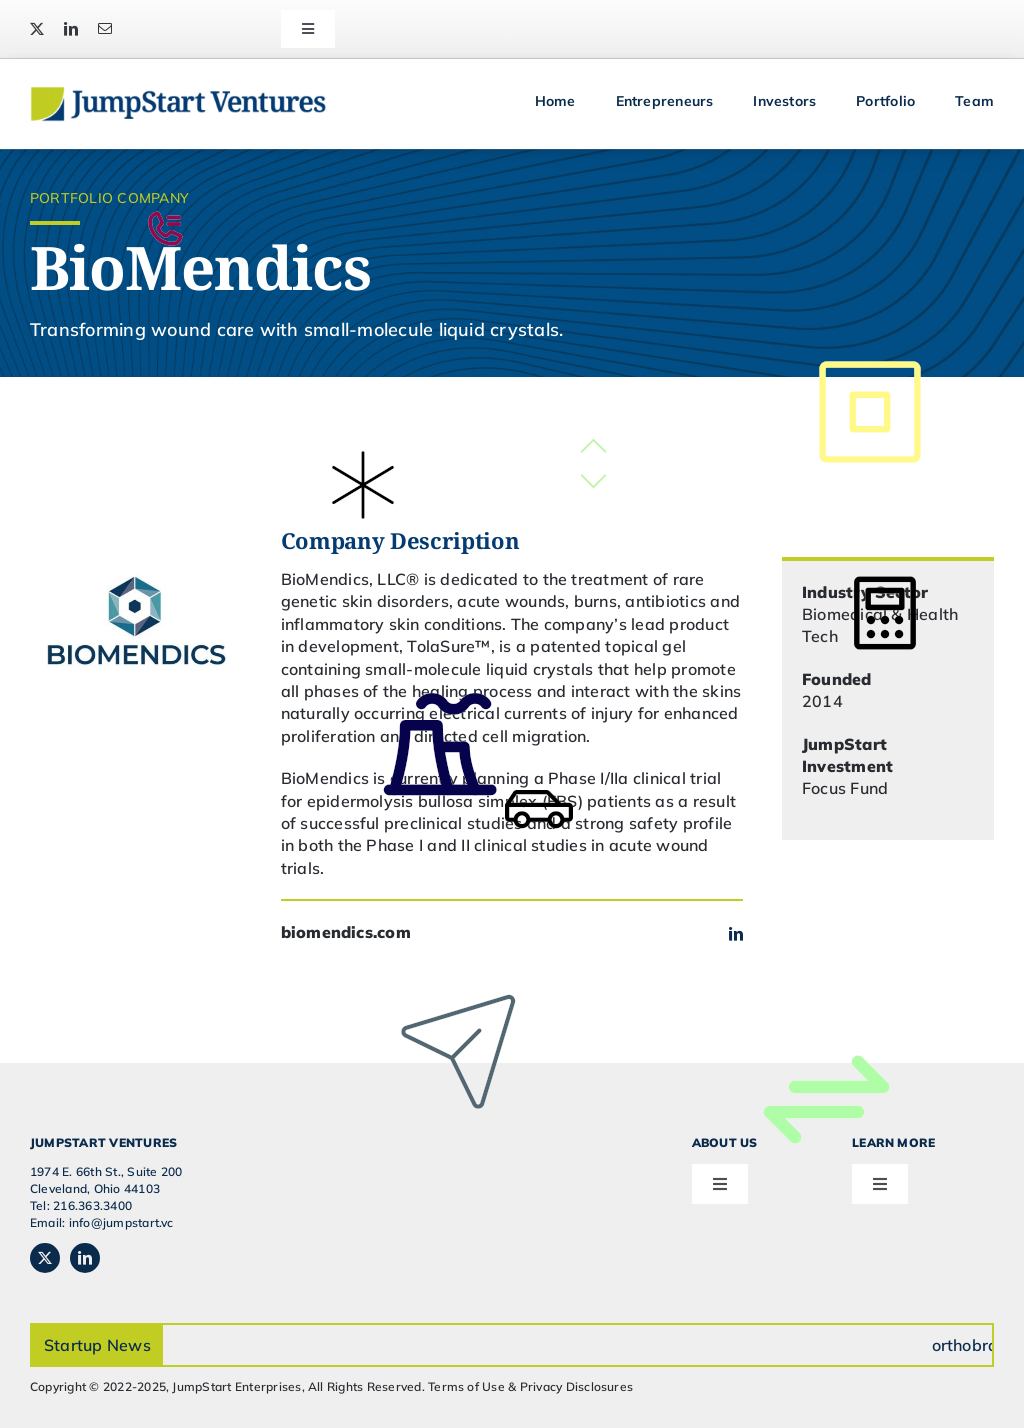  I want to click on select car or vehicle mode, so click(539, 807).